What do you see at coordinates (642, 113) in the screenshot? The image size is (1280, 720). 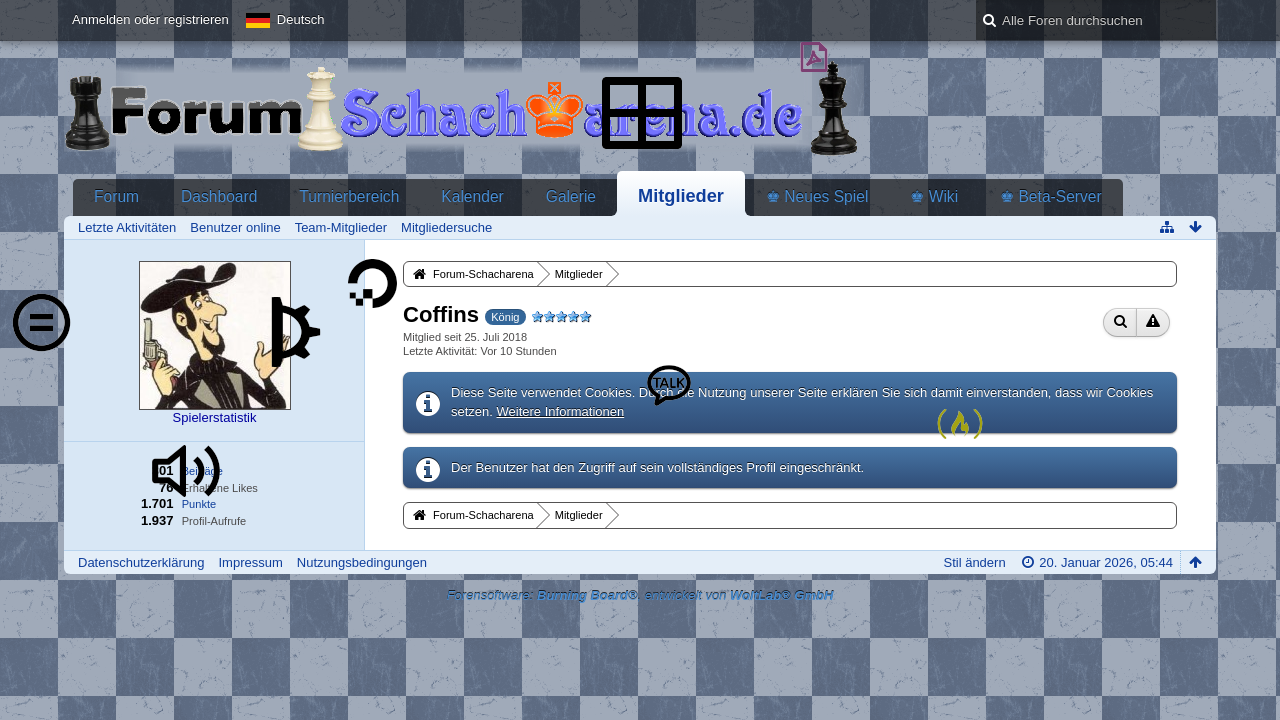 I see `switch to grid view layout` at bounding box center [642, 113].